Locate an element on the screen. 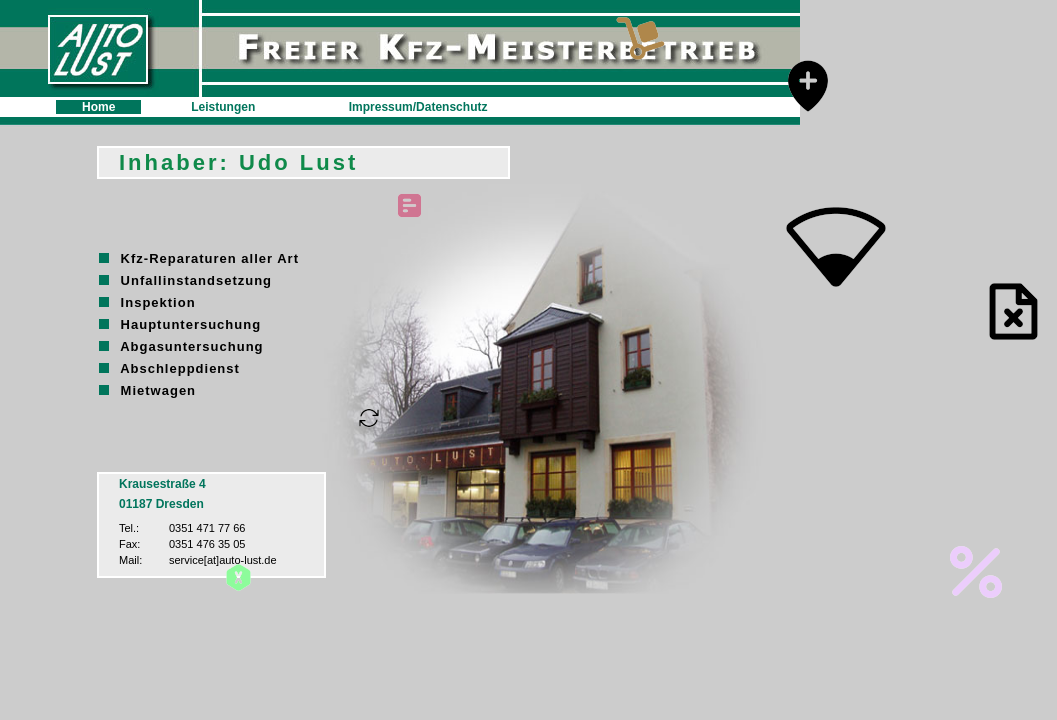 The image size is (1057, 720). indicates weak wifi signal strength is located at coordinates (836, 247).